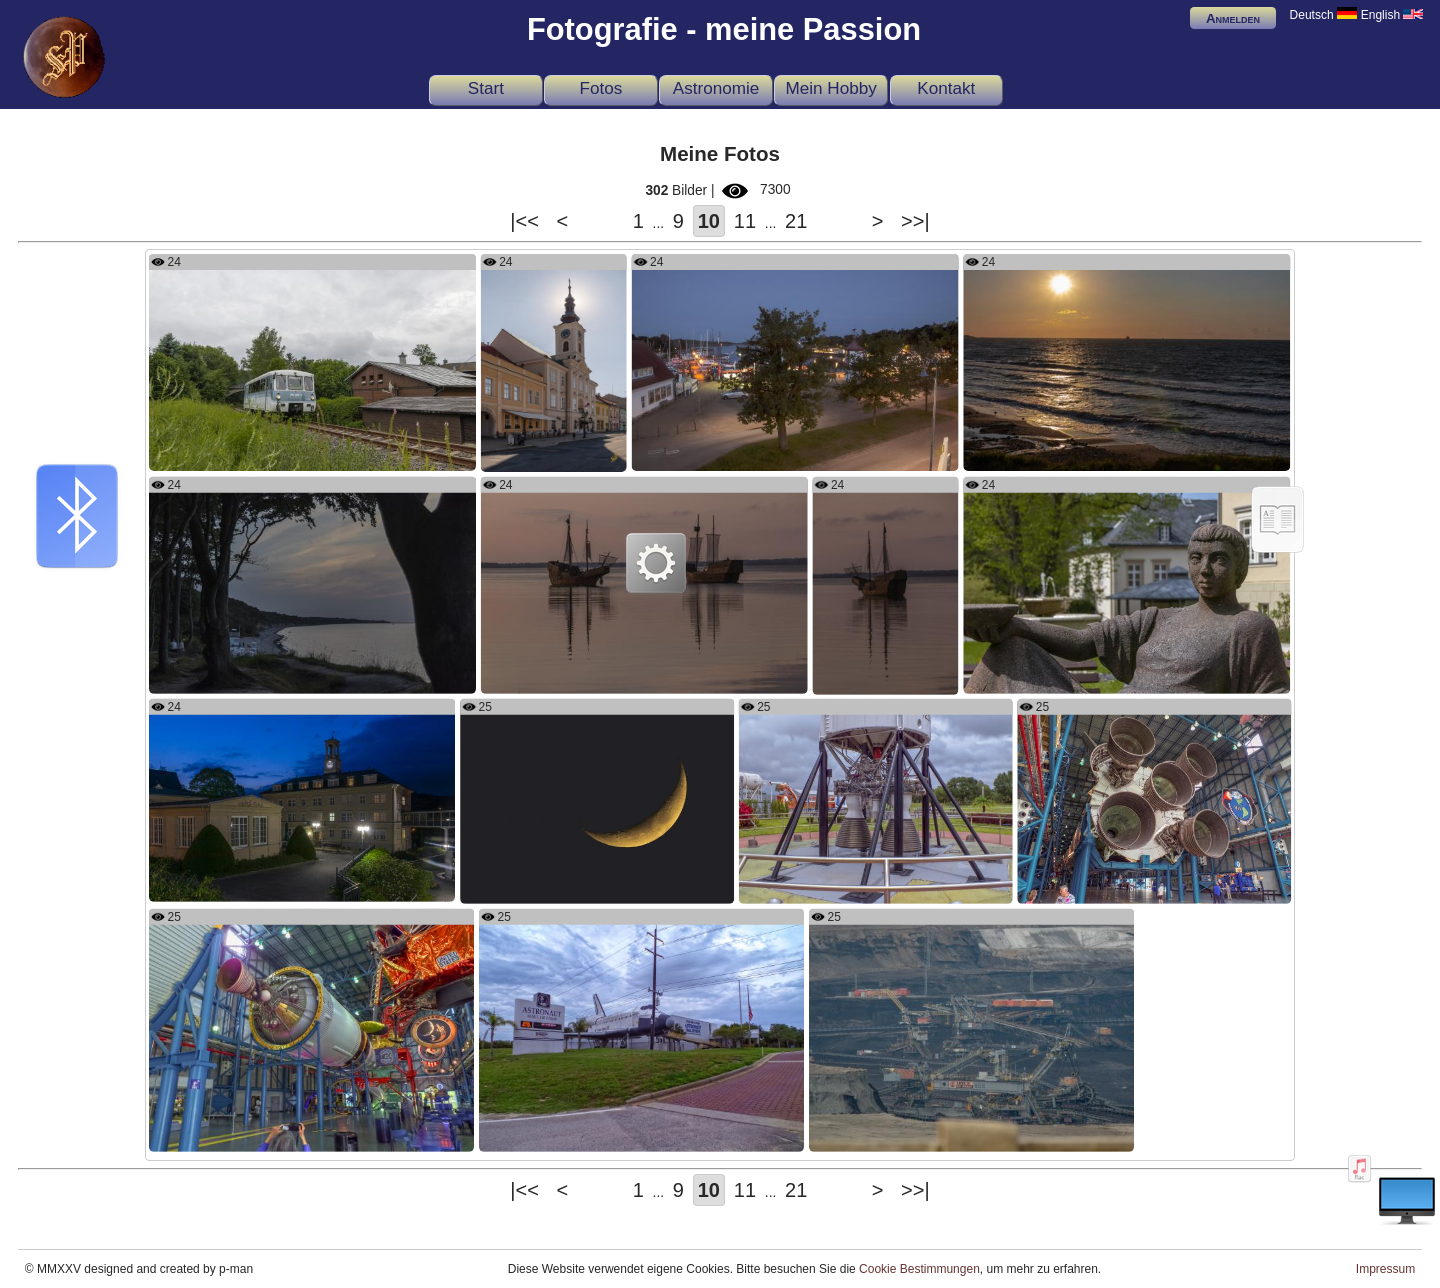  What do you see at coordinates (1359, 1168) in the screenshot?
I see `a flac audio file in ogg container format` at bounding box center [1359, 1168].